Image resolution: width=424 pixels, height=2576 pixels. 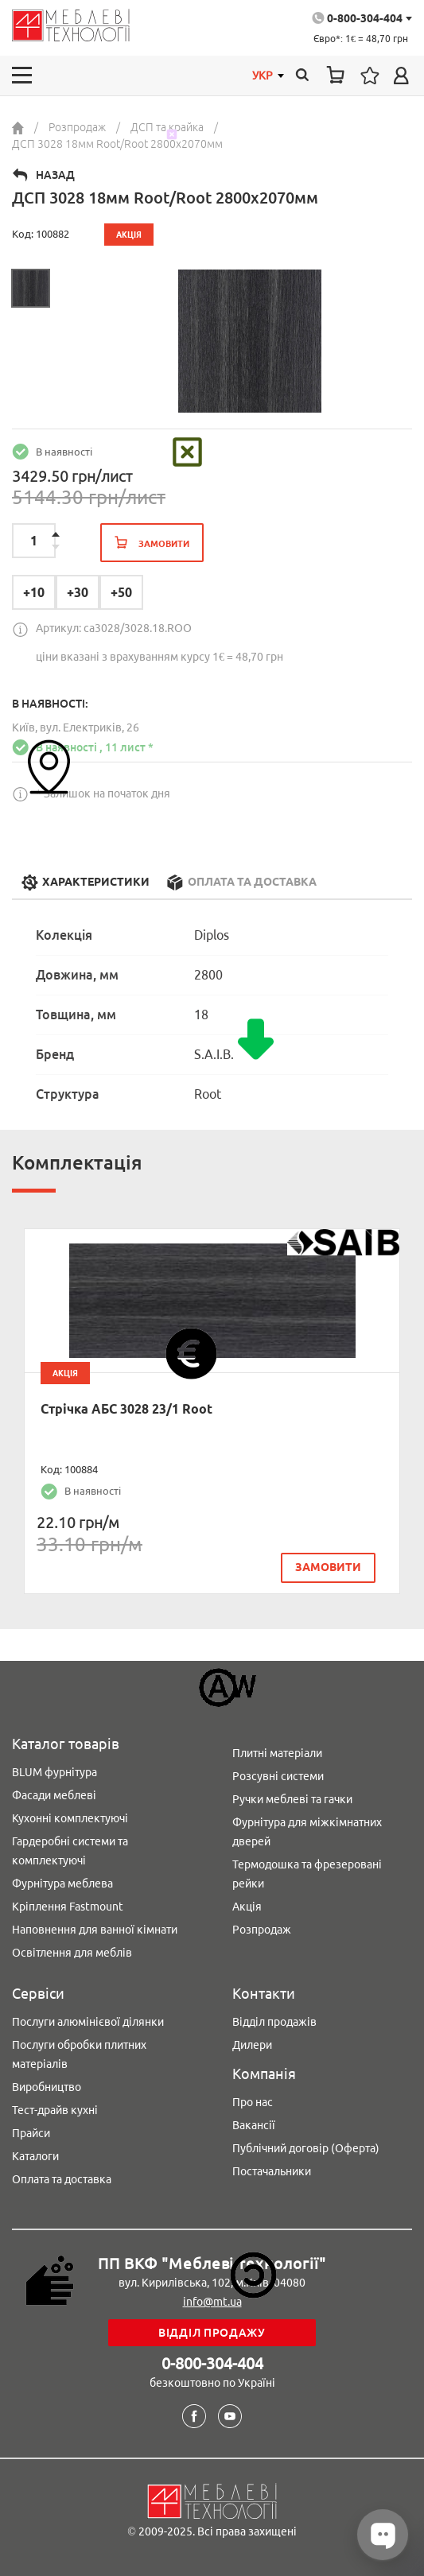 I want to click on indicates handwashing or hygiene facilities nearby, so click(x=51, y=2280).